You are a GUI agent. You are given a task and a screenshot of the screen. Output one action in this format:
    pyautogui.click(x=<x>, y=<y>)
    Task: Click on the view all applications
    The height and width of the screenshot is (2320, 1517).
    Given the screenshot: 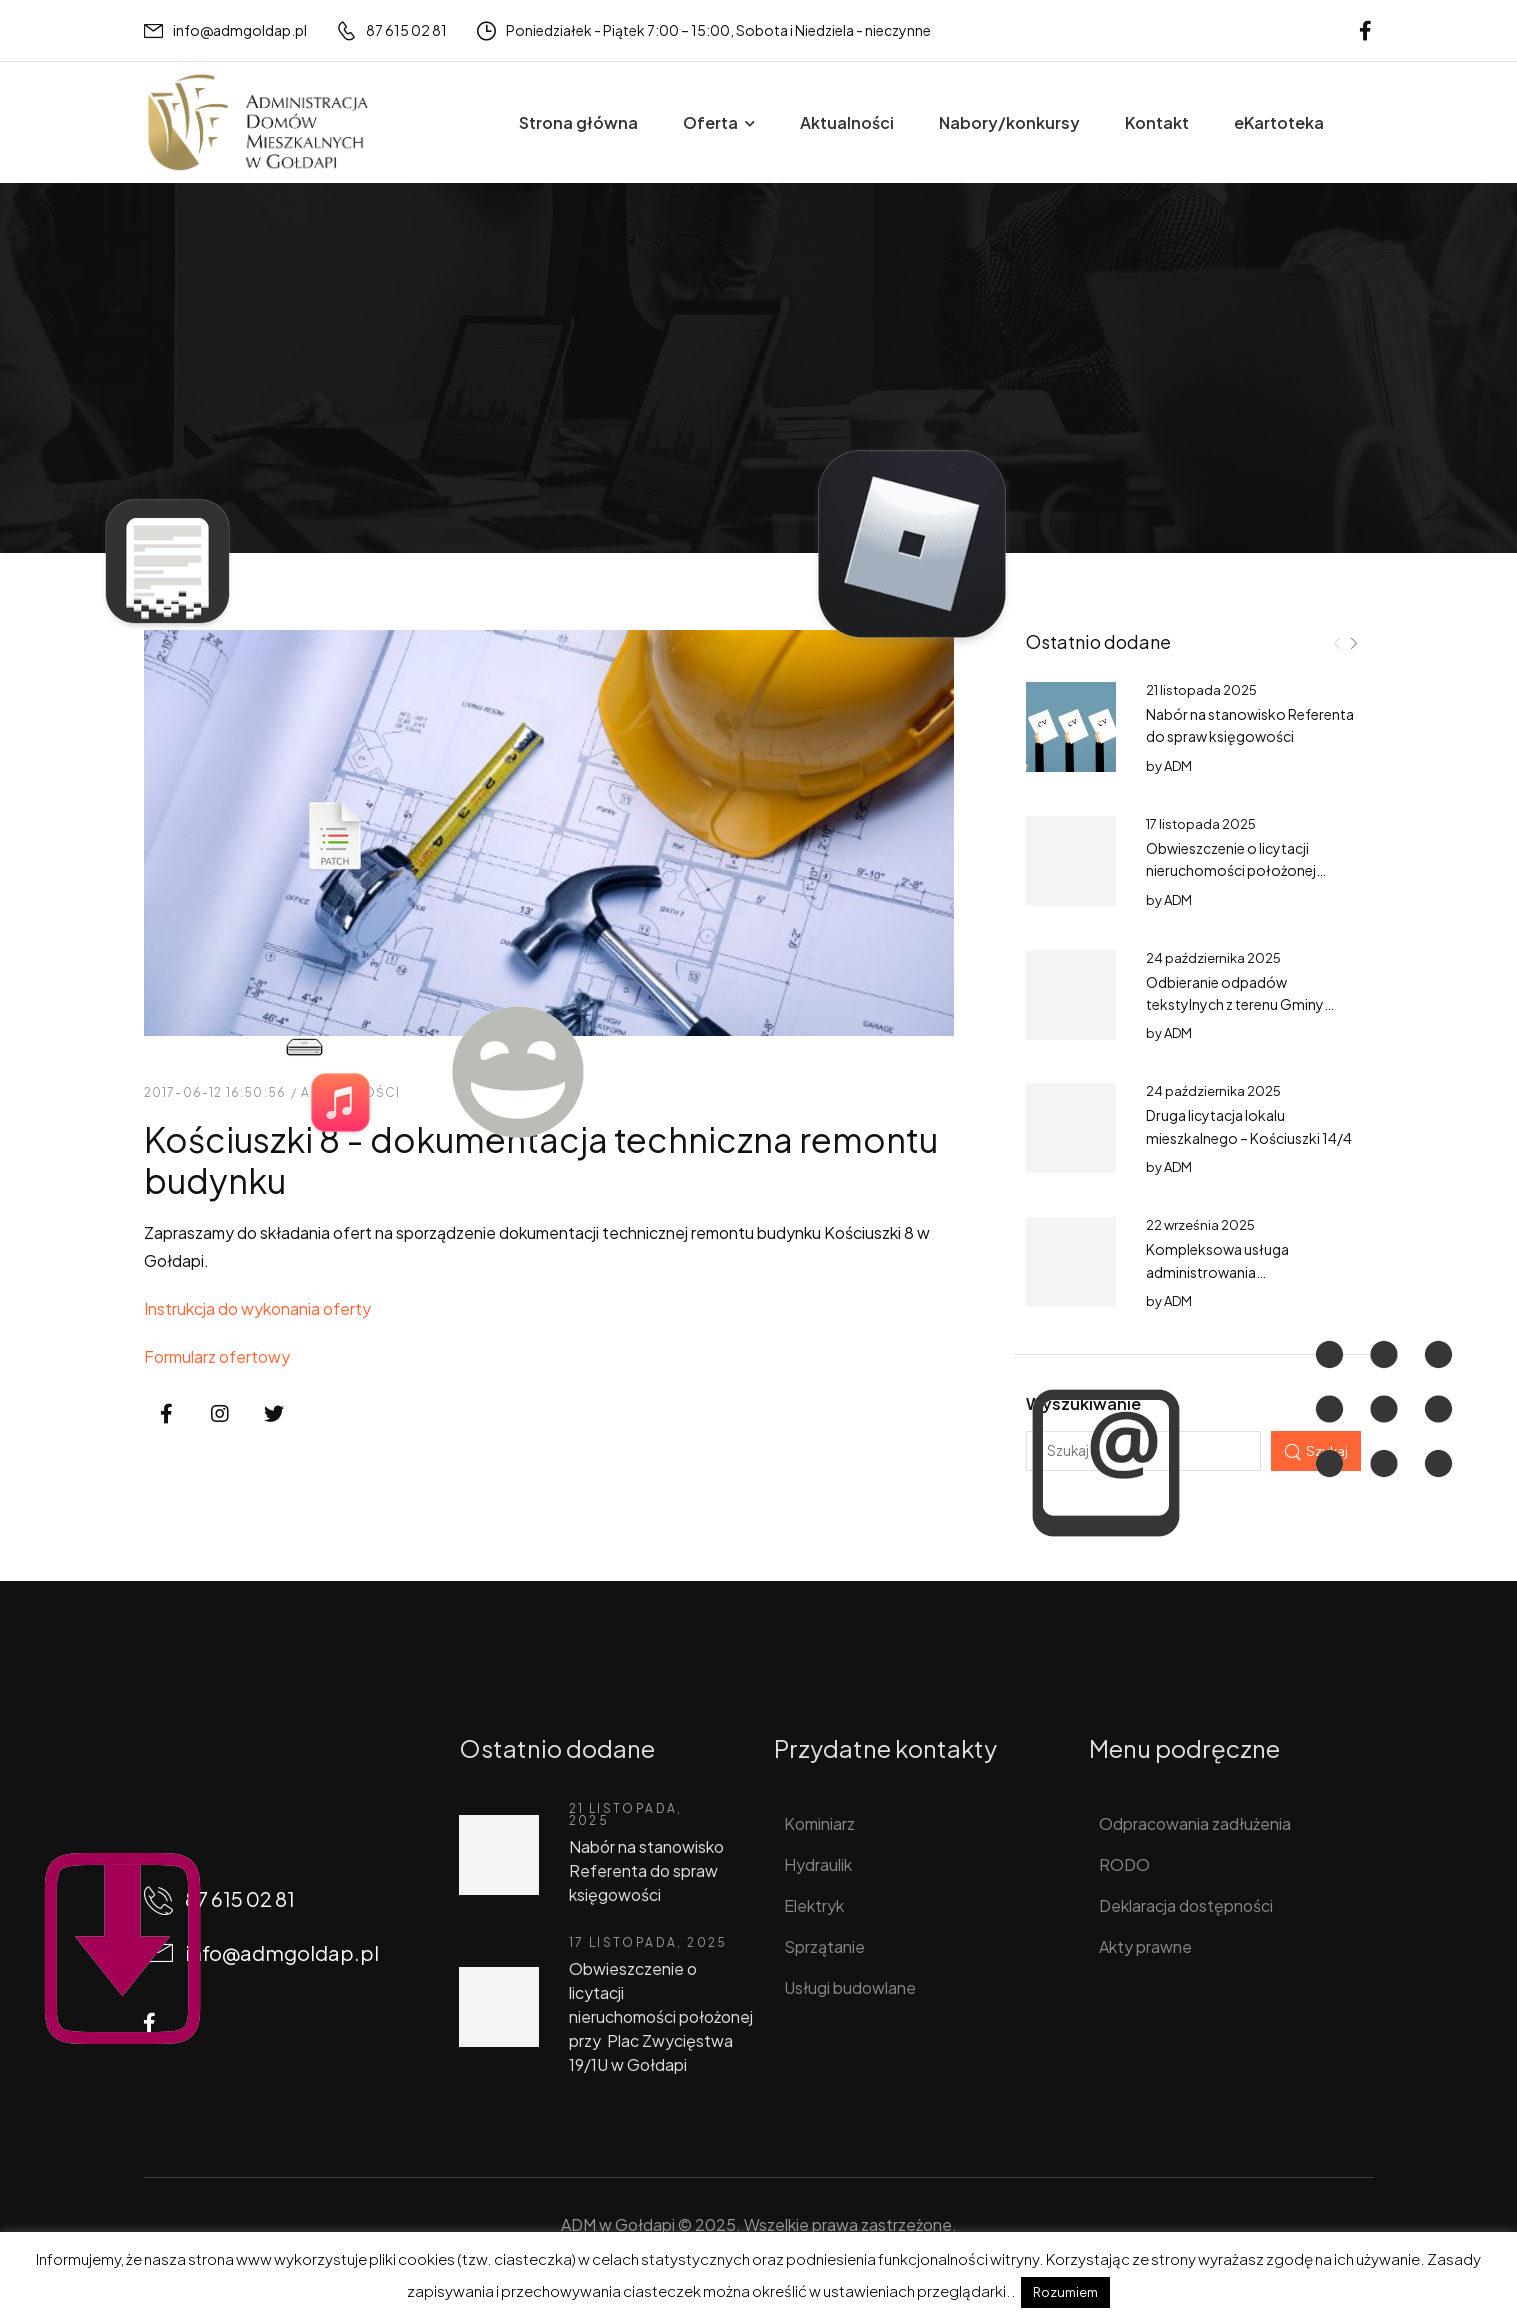 What is the action you would take?
    pyautogui.click(x=1384, y=1409)
    